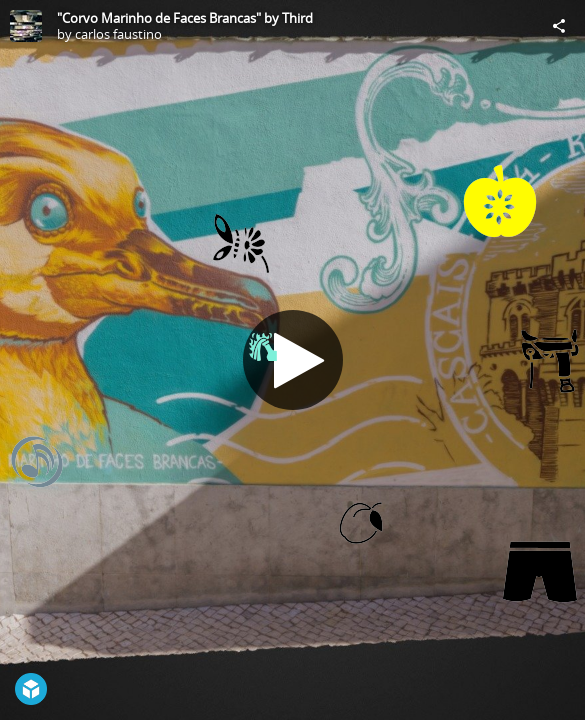  Describe the element at coordinates (540, 572) in the screenshot. I see `select underwear or shorts in a clothing game` at that location.